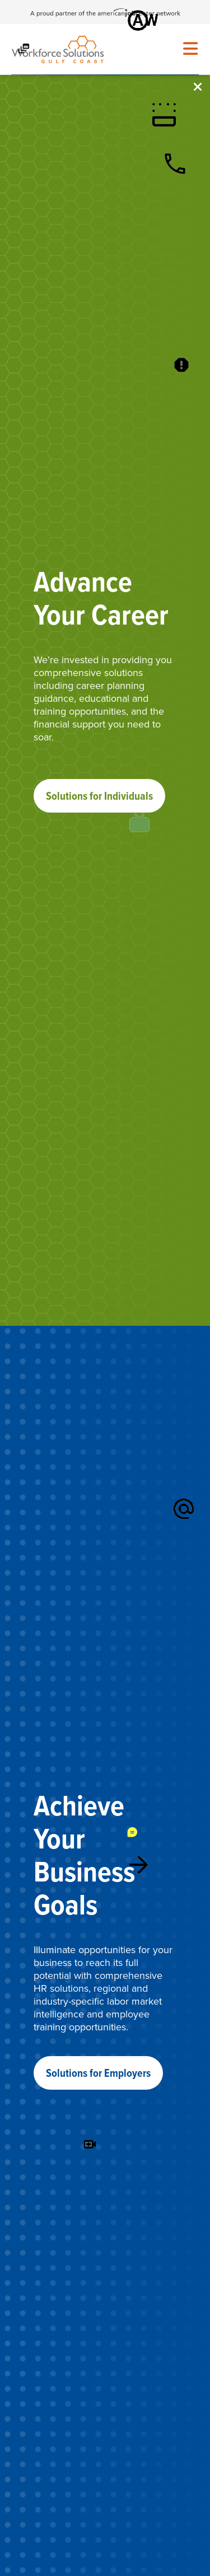 Image resolution: width=210 pixels, height=2576 pixels. I want to click on view dynamic content feed, so click(24, 48).